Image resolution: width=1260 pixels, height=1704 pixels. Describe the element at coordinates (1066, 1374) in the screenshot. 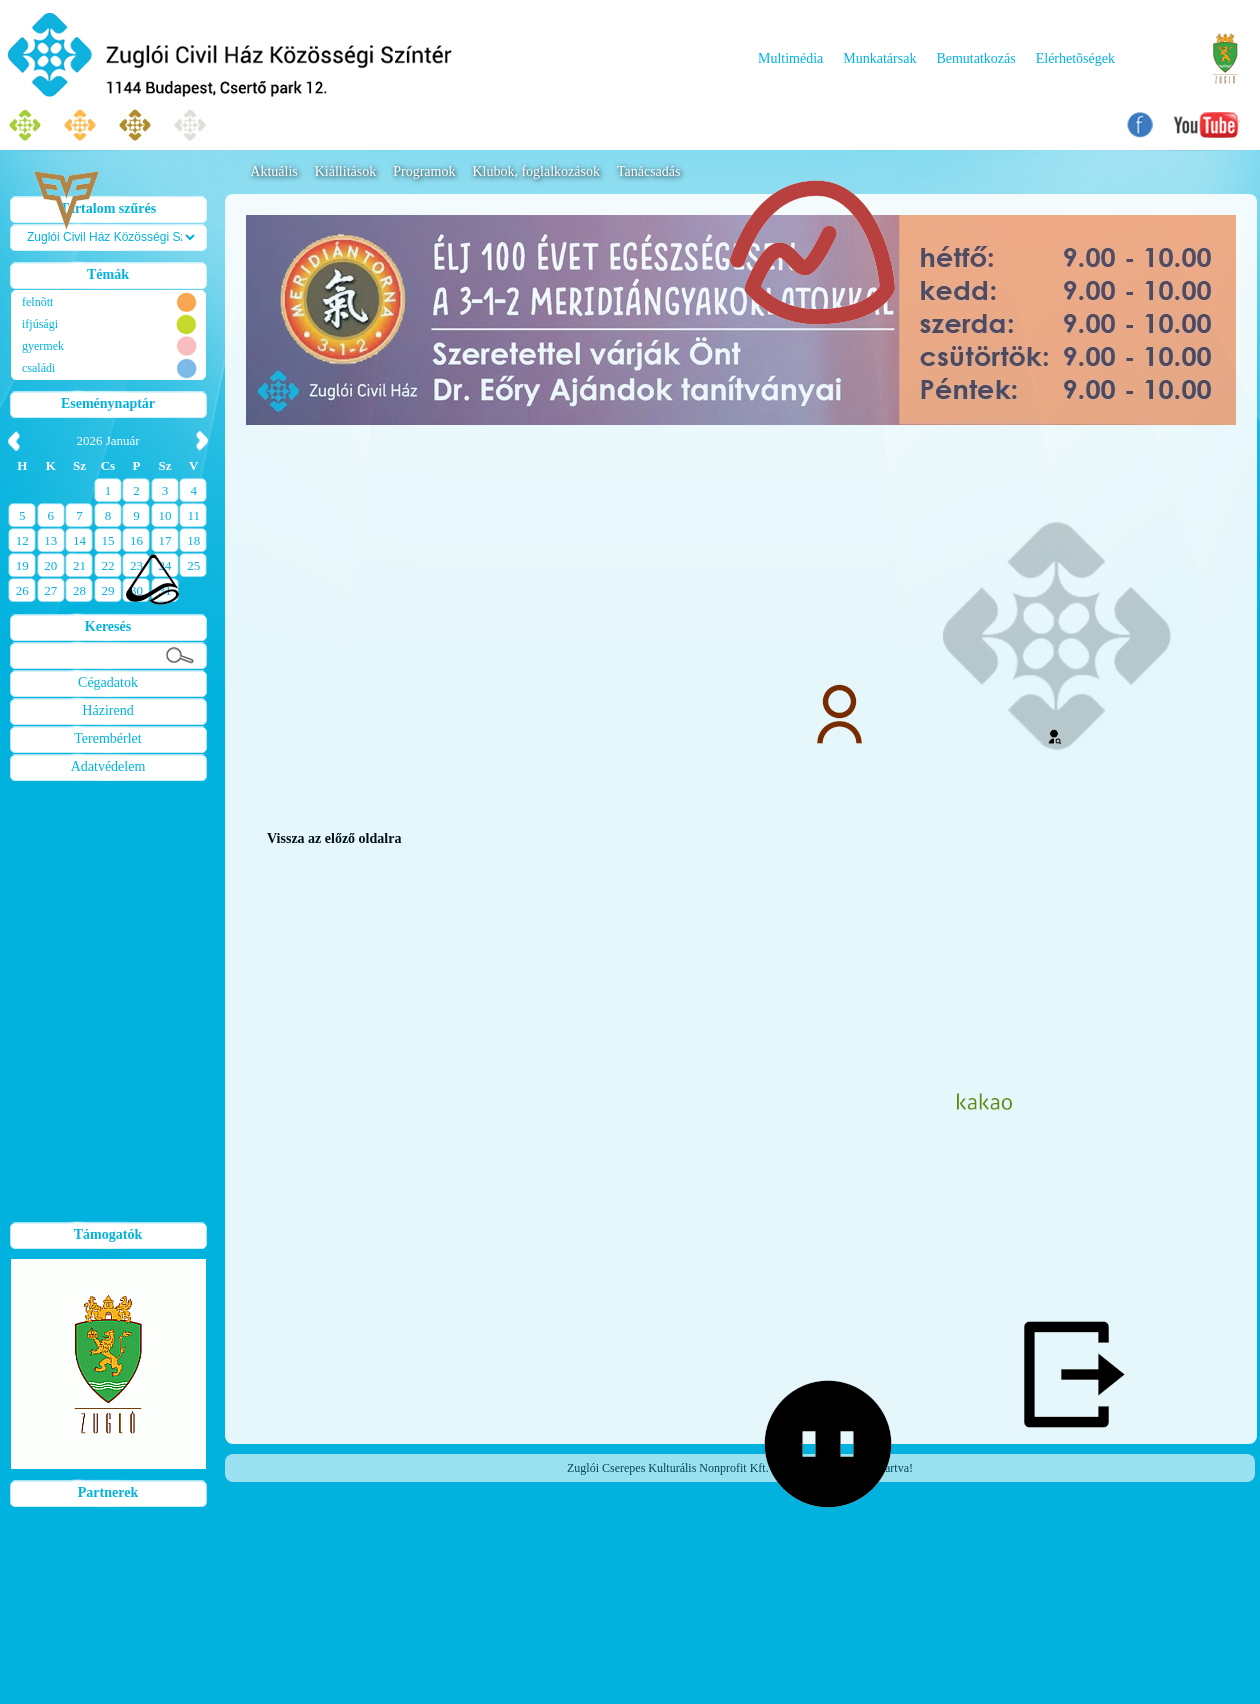

I see `log out of your account` at that location.